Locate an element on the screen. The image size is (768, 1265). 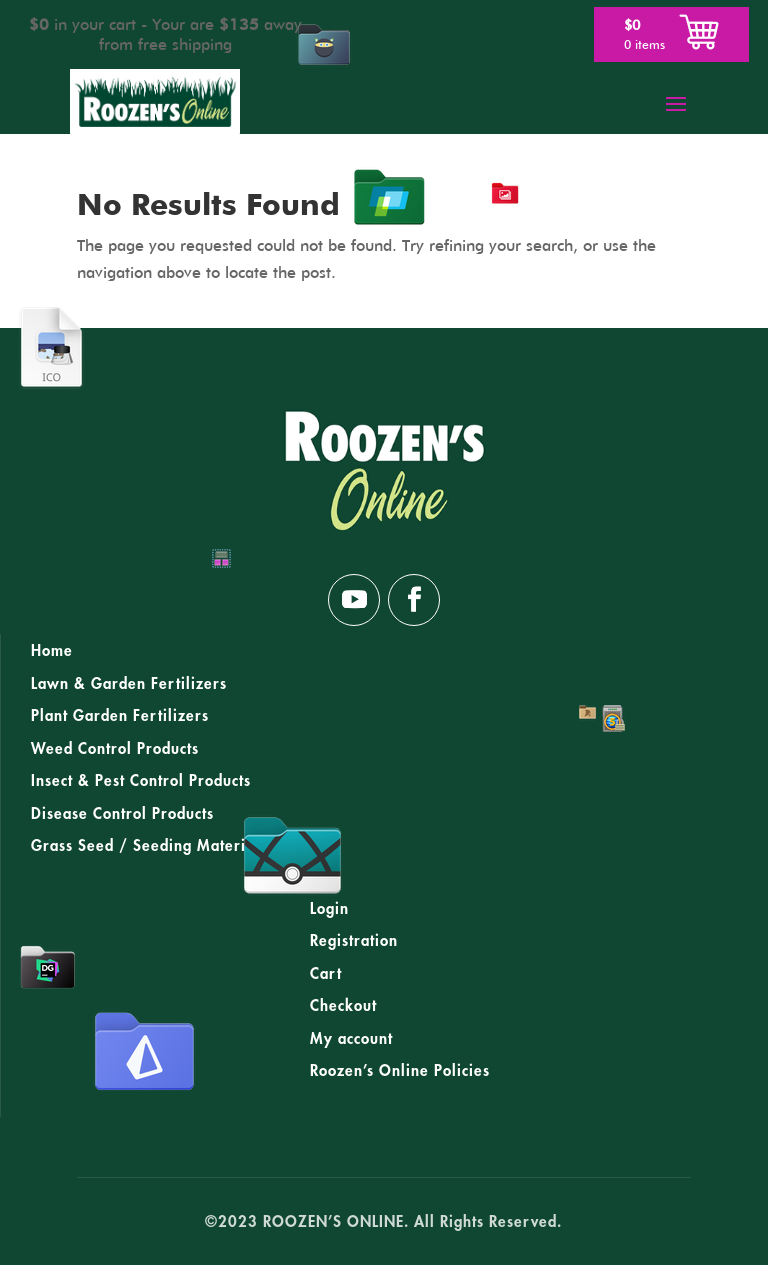
indicates a locked RAID 5 storage array is located at coordinates (612, 718).